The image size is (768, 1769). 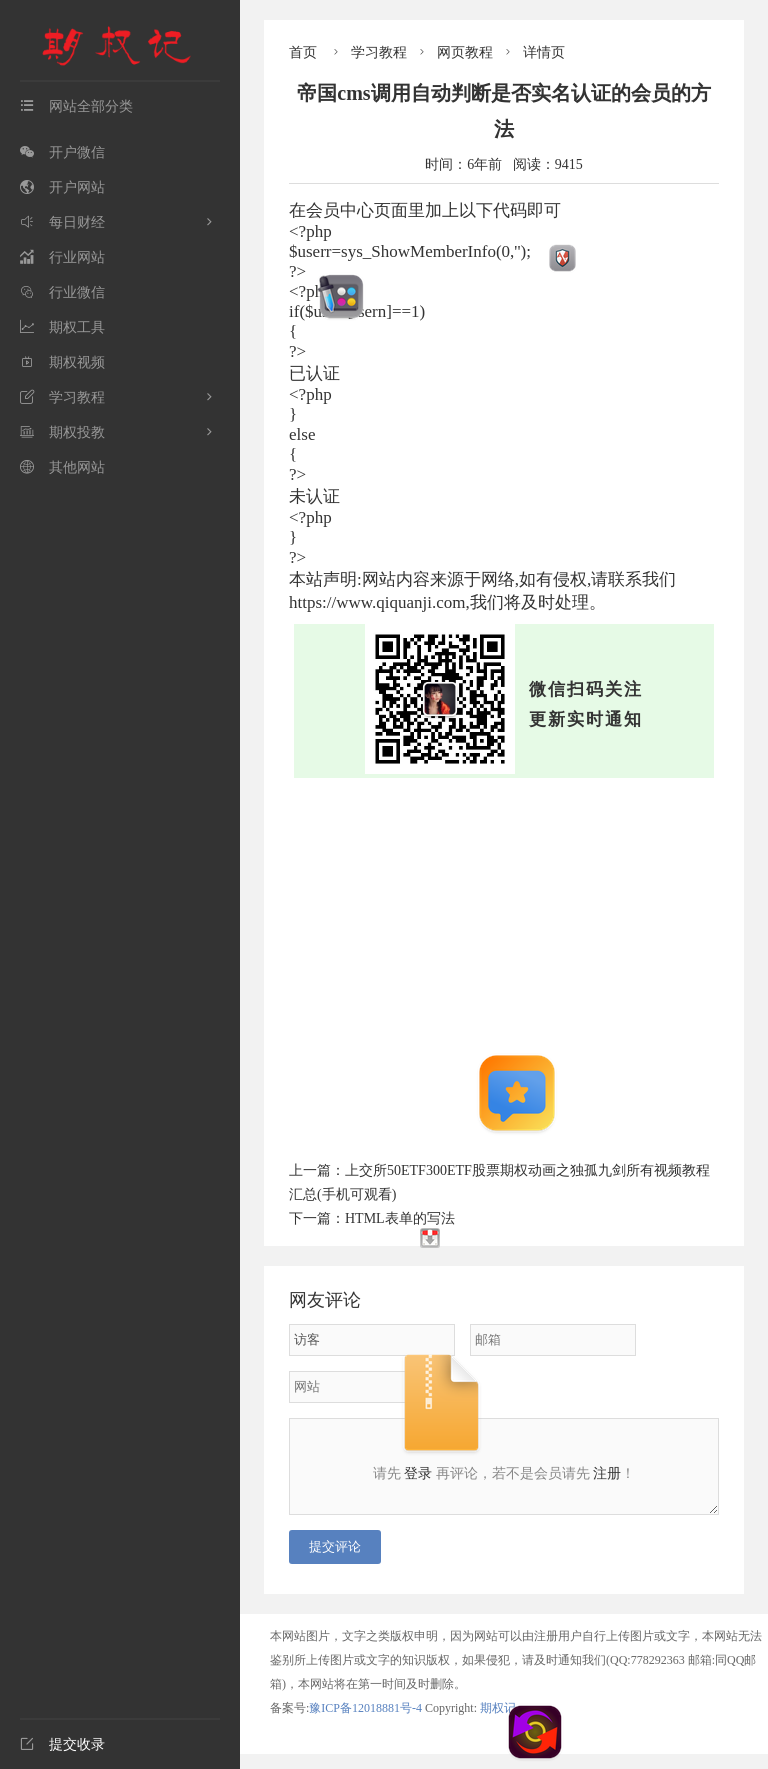 What do you see at coordinates (517, 1093) in the screenshot?
I see `open flare messaging app` at bounding box center [517, 1093].